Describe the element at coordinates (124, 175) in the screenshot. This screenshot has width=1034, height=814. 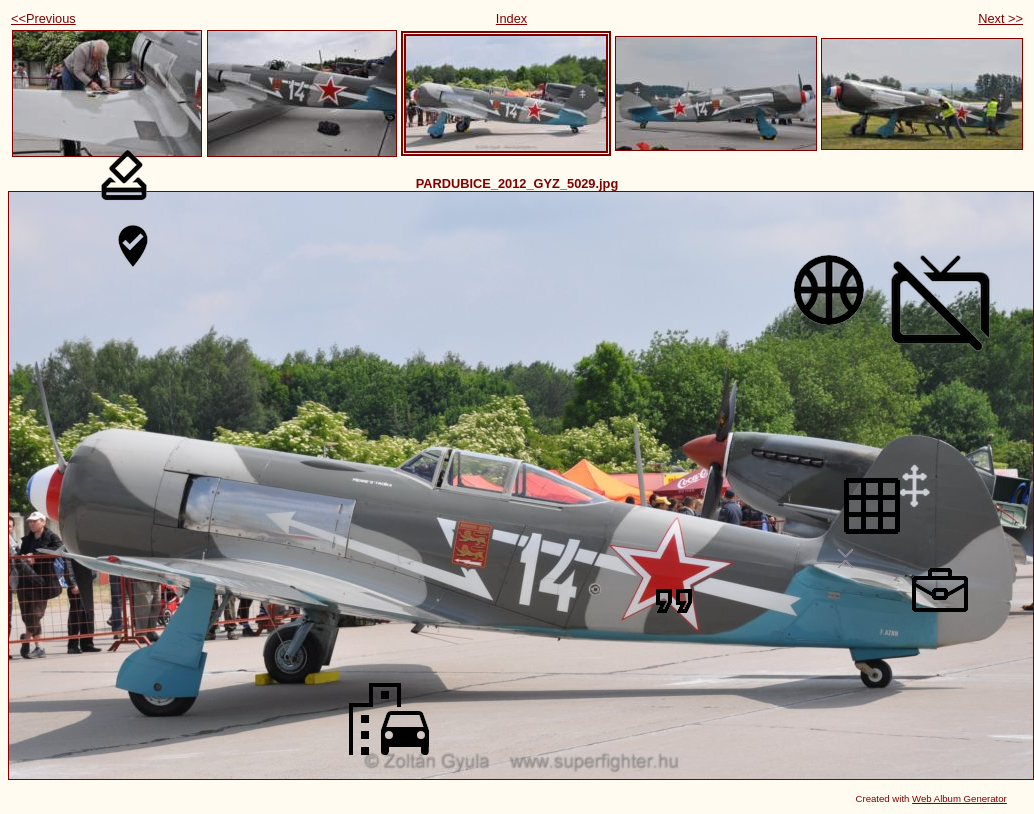
I see `cast your vote or submit a ballot` at that location.